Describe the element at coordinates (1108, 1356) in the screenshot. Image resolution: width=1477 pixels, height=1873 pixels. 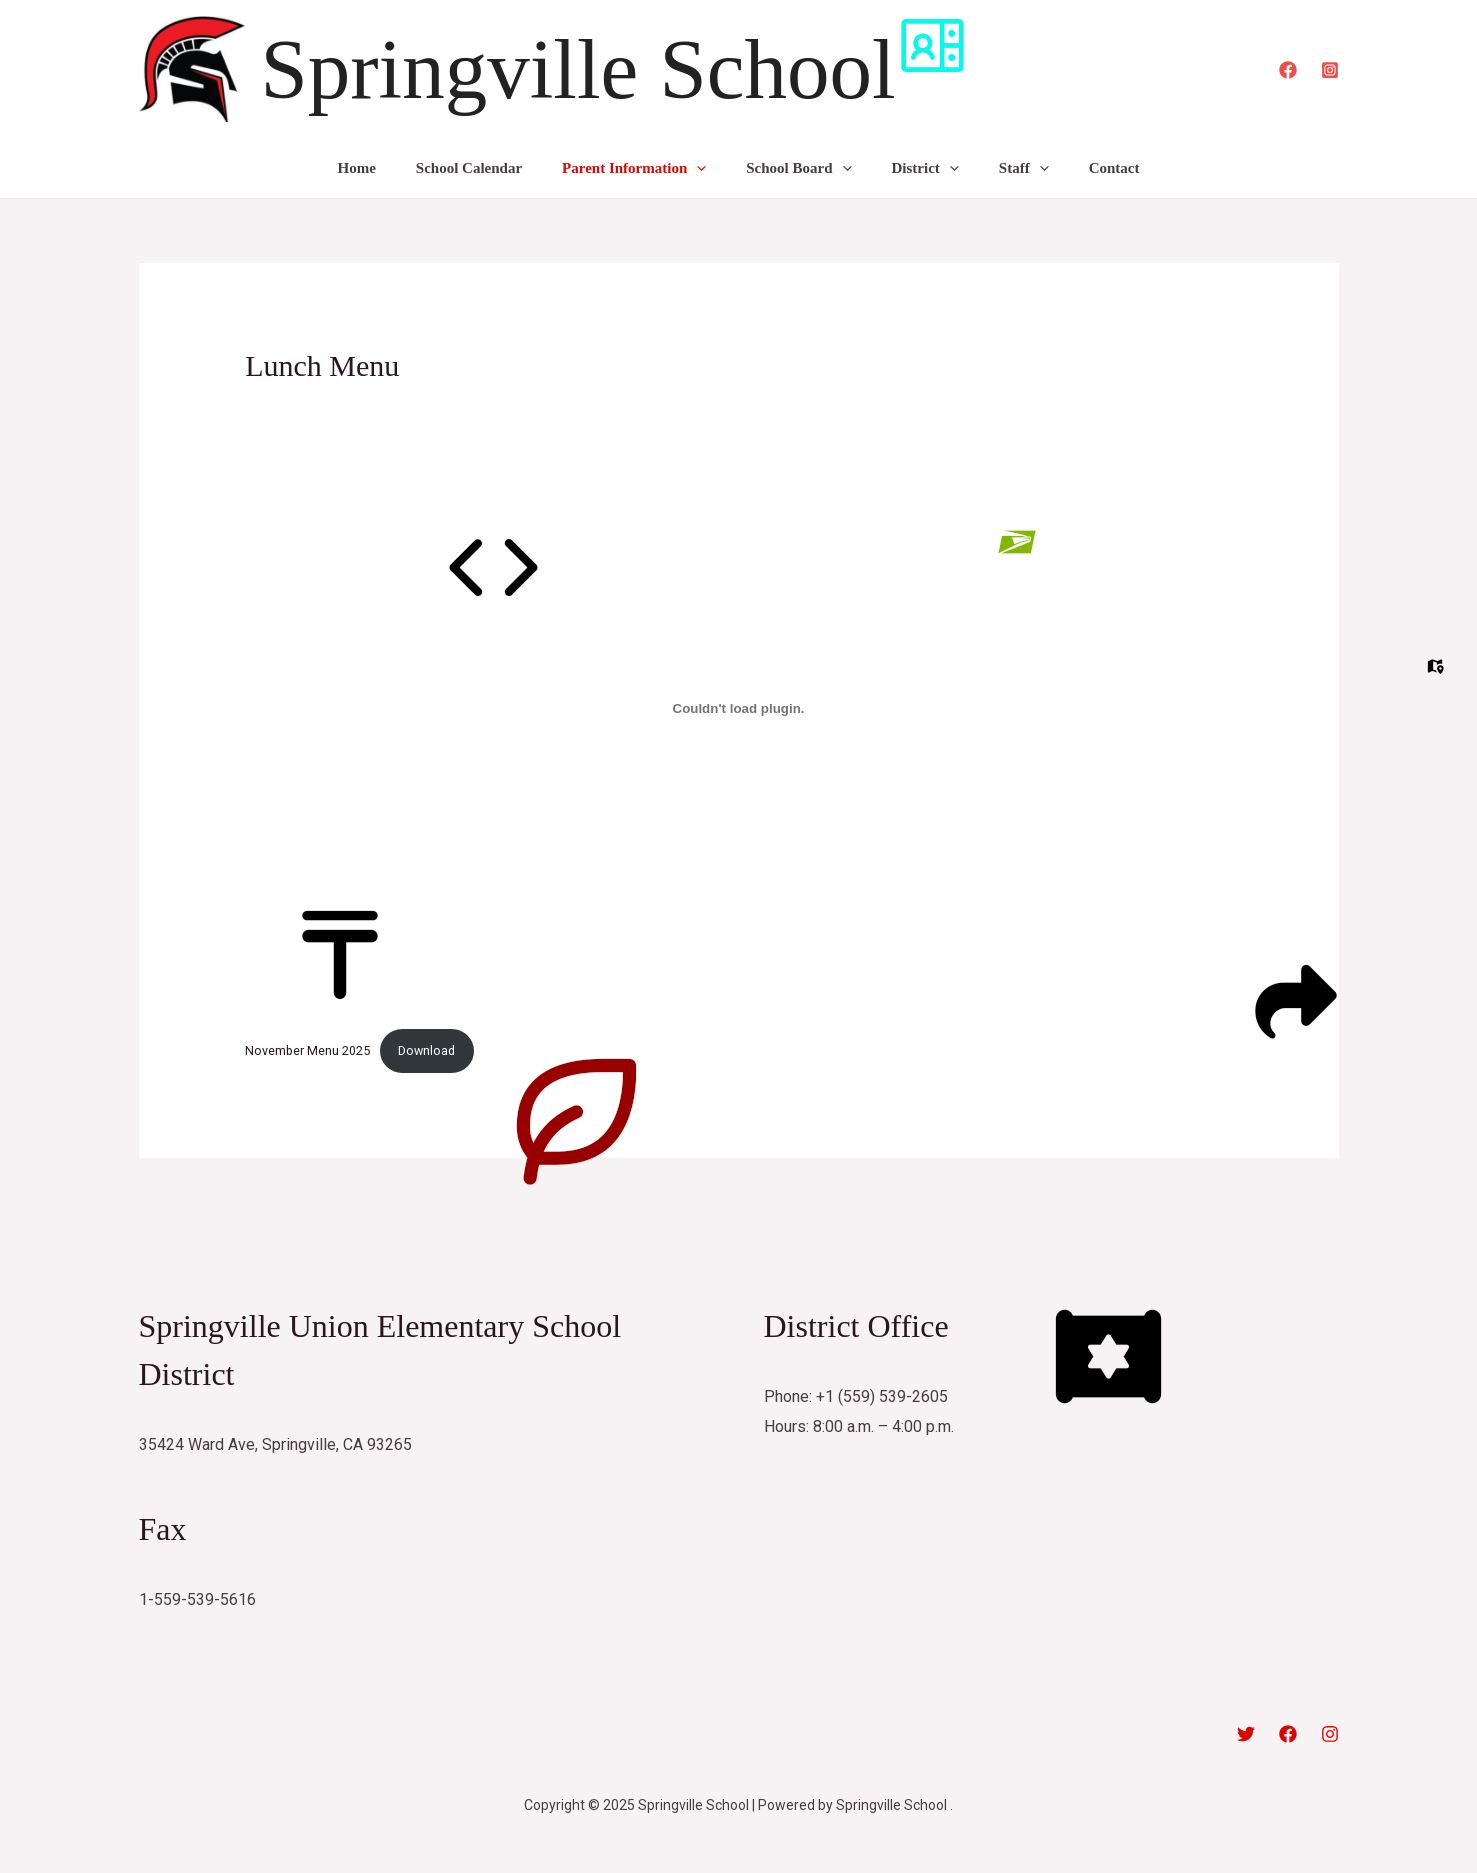
I see `access jewish religious texts or torah content` at that location.